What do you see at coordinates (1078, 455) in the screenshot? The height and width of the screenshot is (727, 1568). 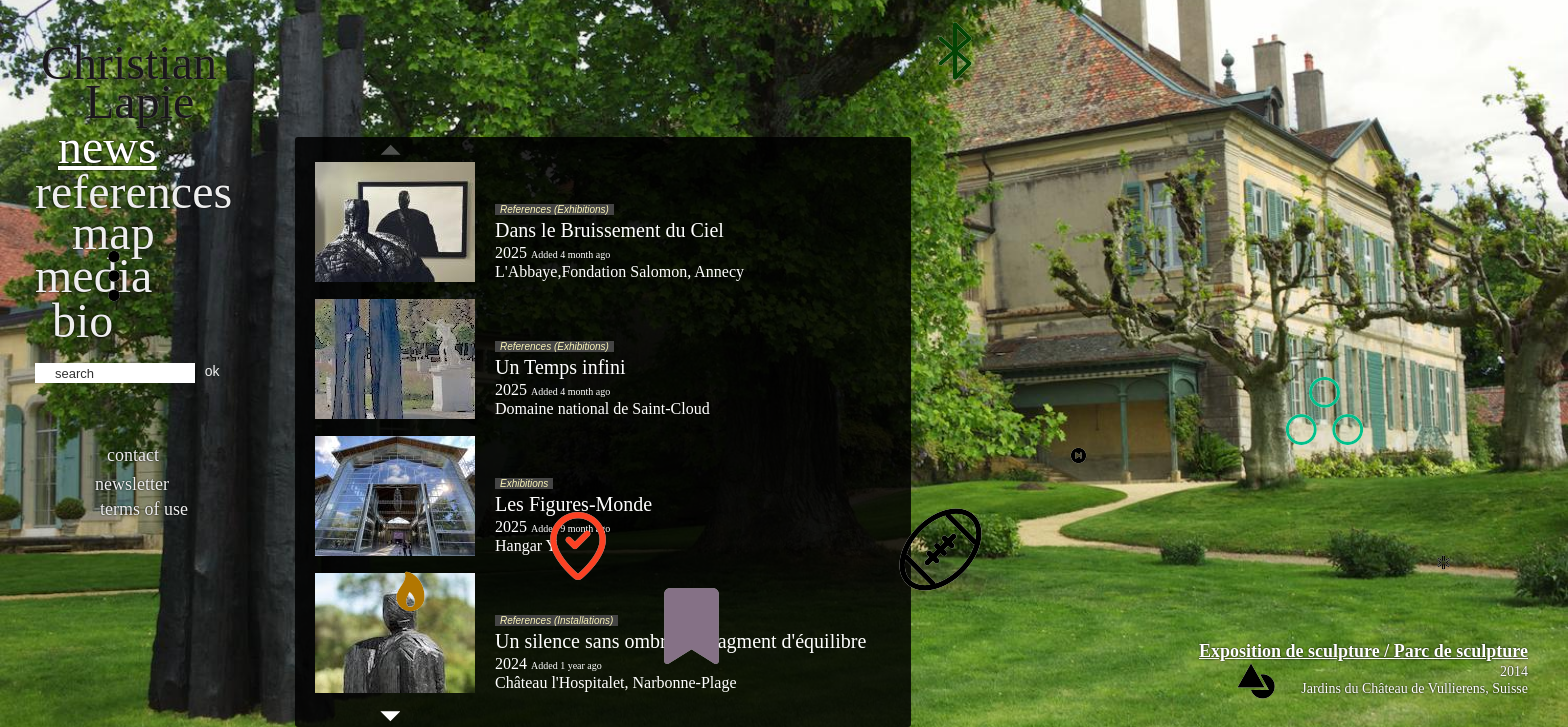 I see `skip to the next track` at bounding box center [1078, 455].